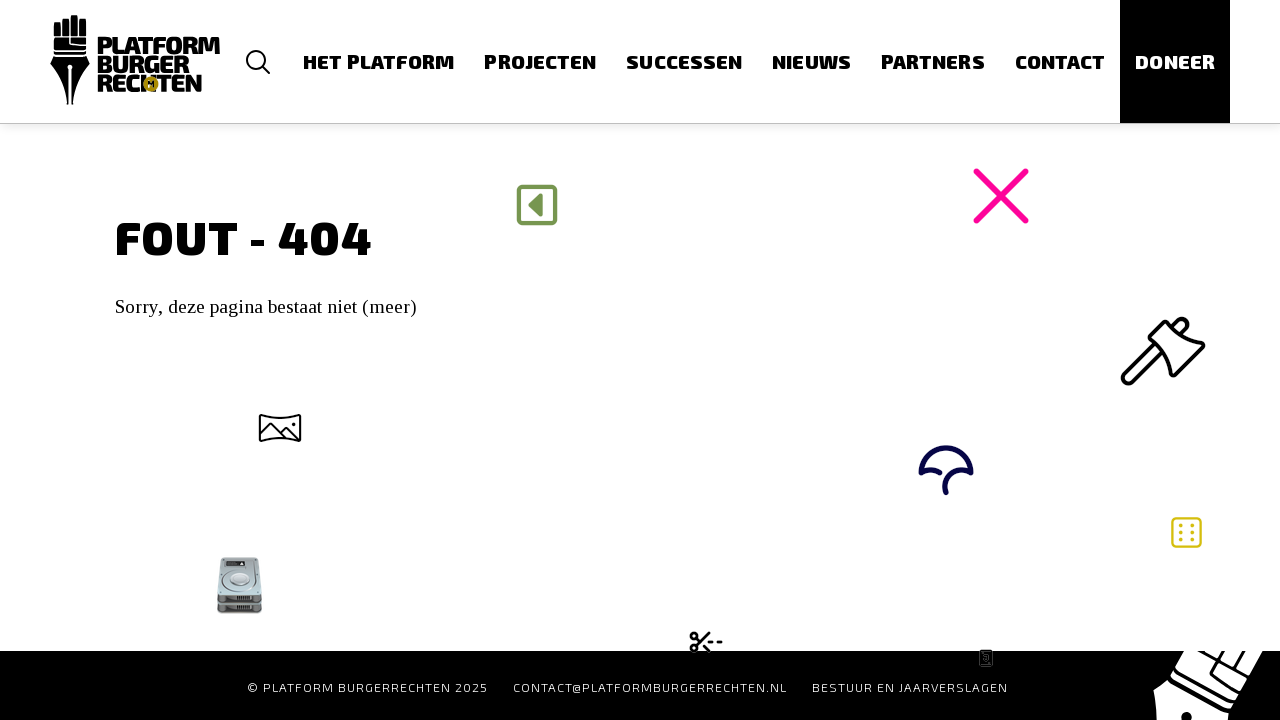  I want to click on close a dialog or modal, so click(1001, 196).